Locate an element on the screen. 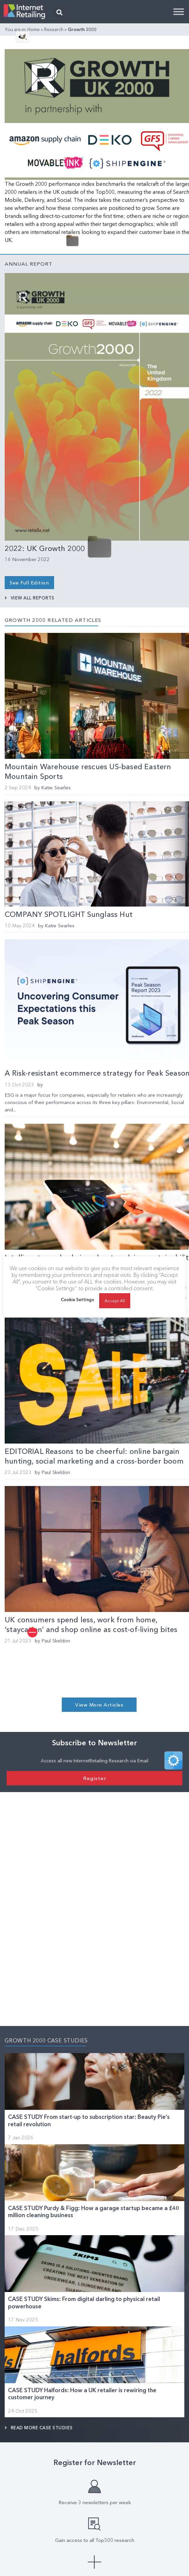 The width and height of the screenshot is (189, 2576). open a folder to view its contents is located at coordinates (100, 547).